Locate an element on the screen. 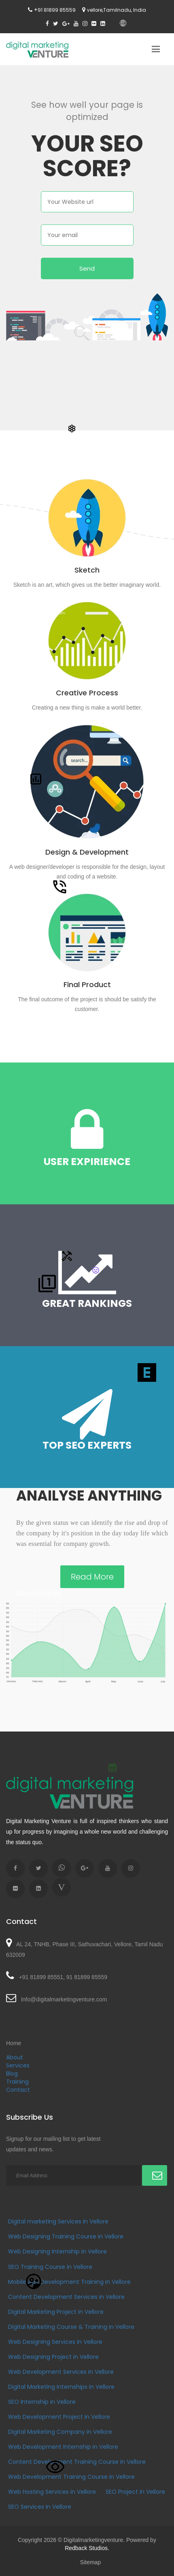  react to a message with anger is located at coordinates (95, 1270).